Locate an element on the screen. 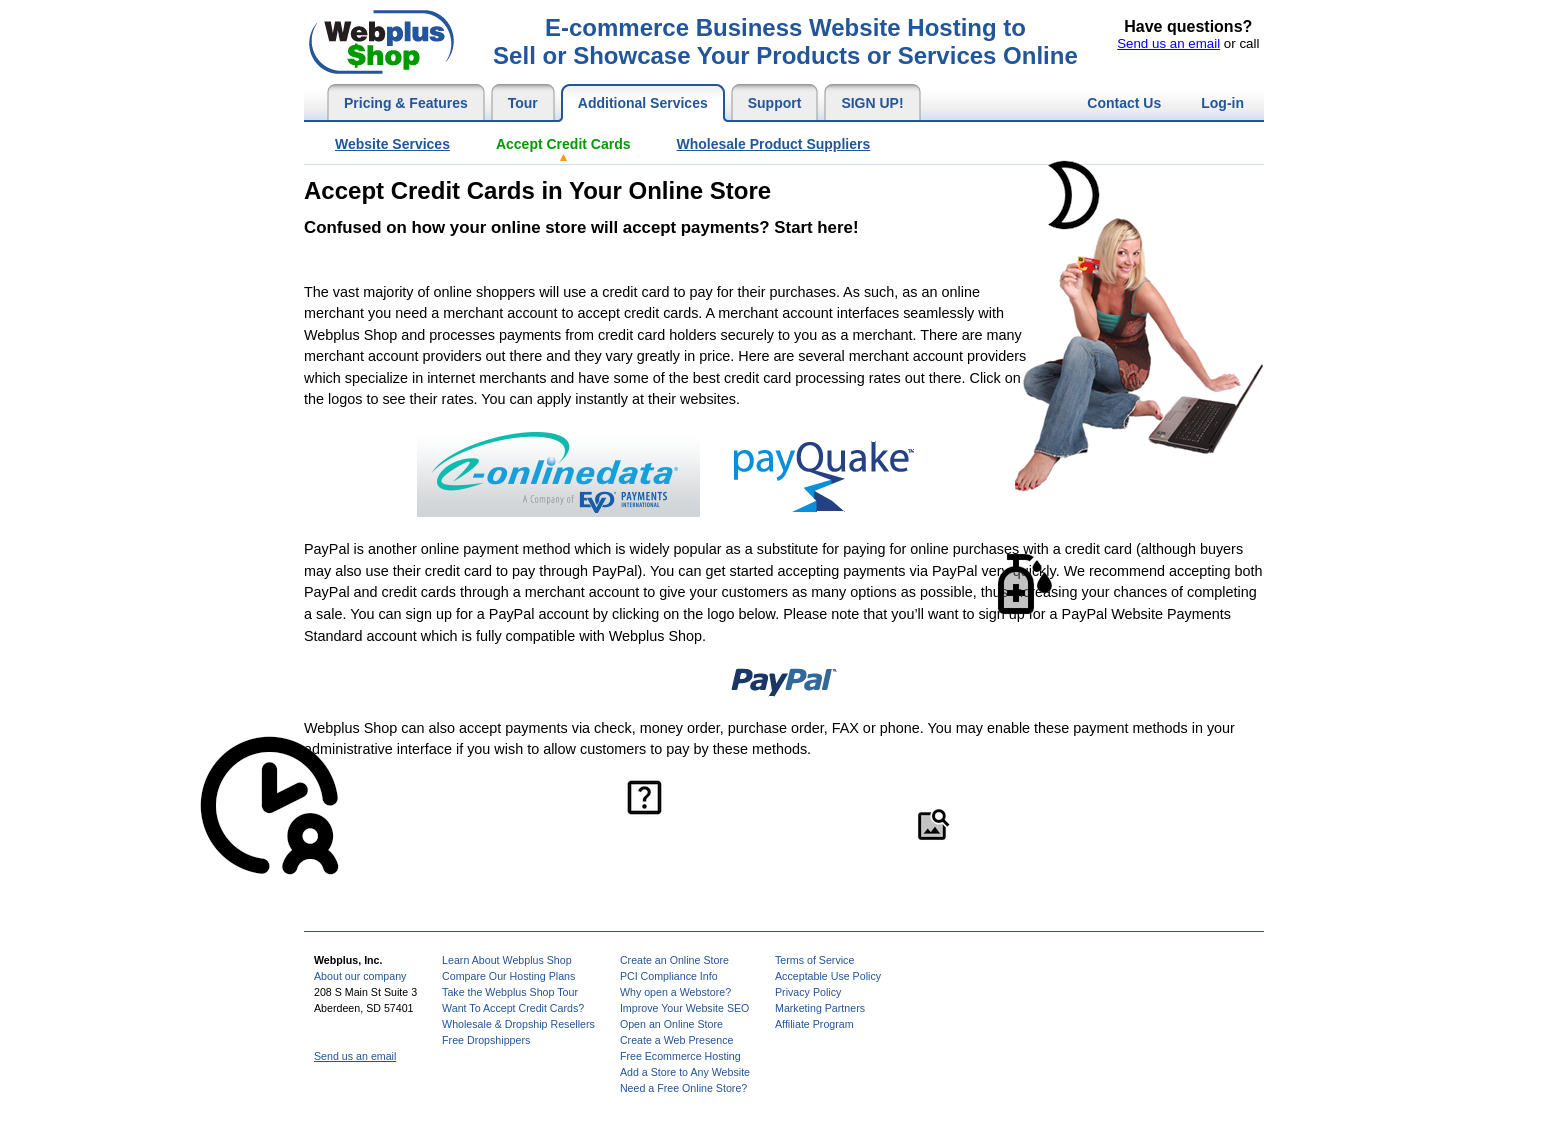  search for images or photos is located at coordinates (933, 824).